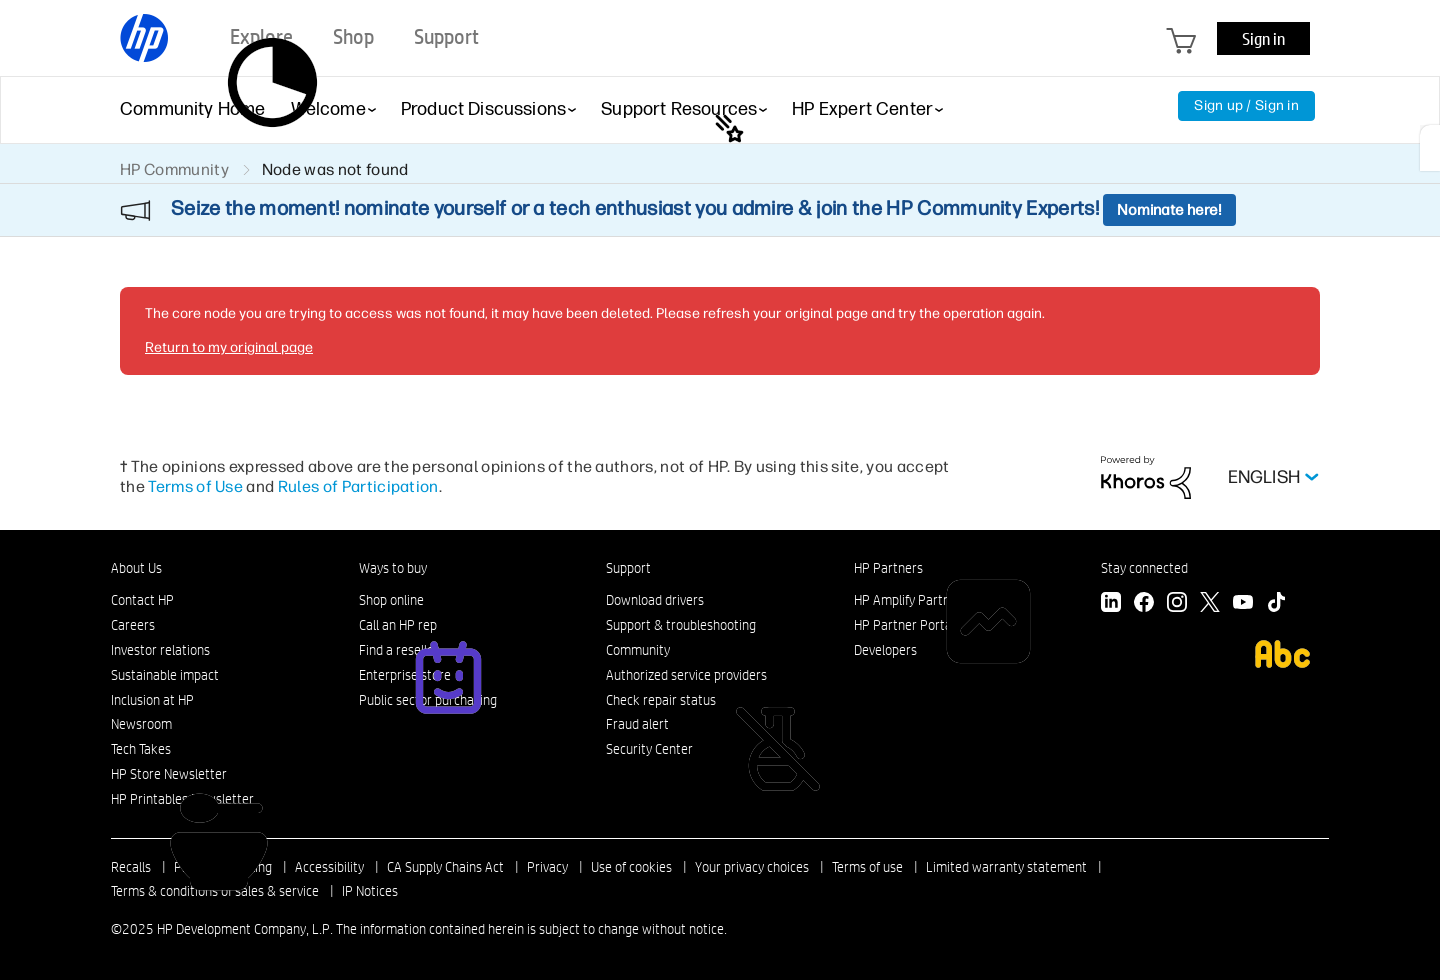 The image size is (1440, 980). What do you see at coordinates (1283, 654) in the screenshot?
I see `access text formatting options` at bounding box center [1283, 654].